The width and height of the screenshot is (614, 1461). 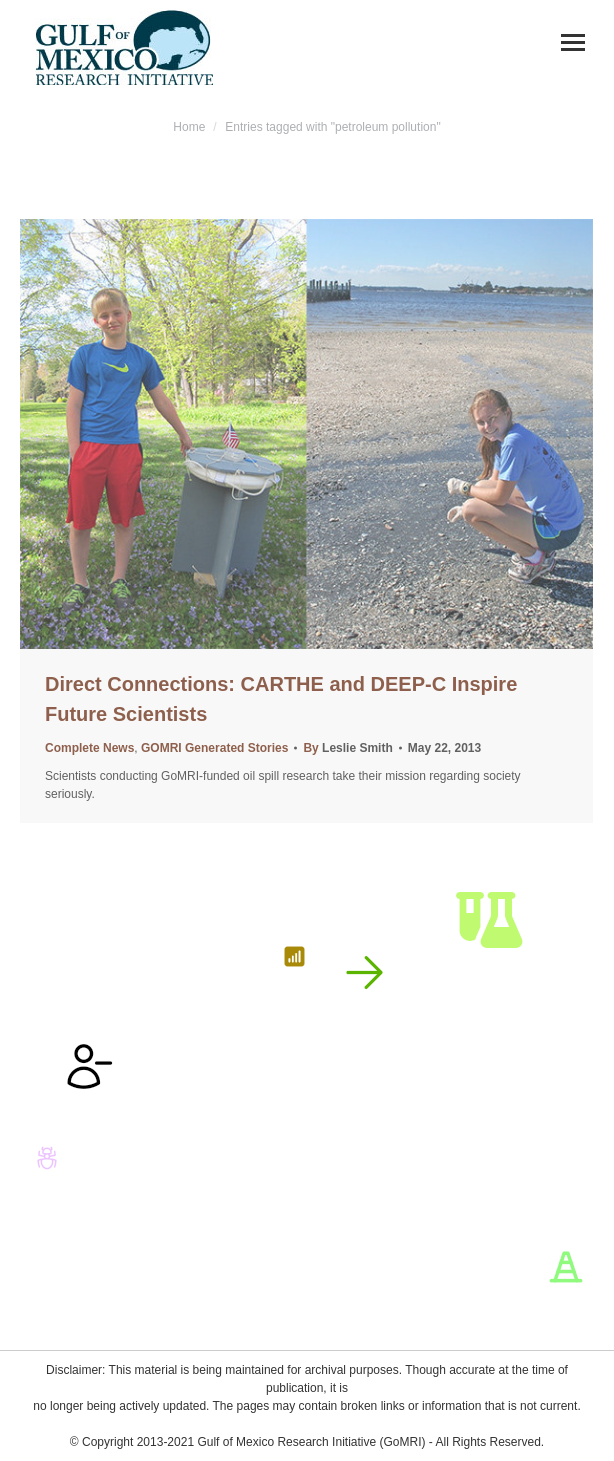 What do you see at coordinates (491, 920) in the screenshot?
I see `access laboratory or science tools` at bounding box center [491, 920].